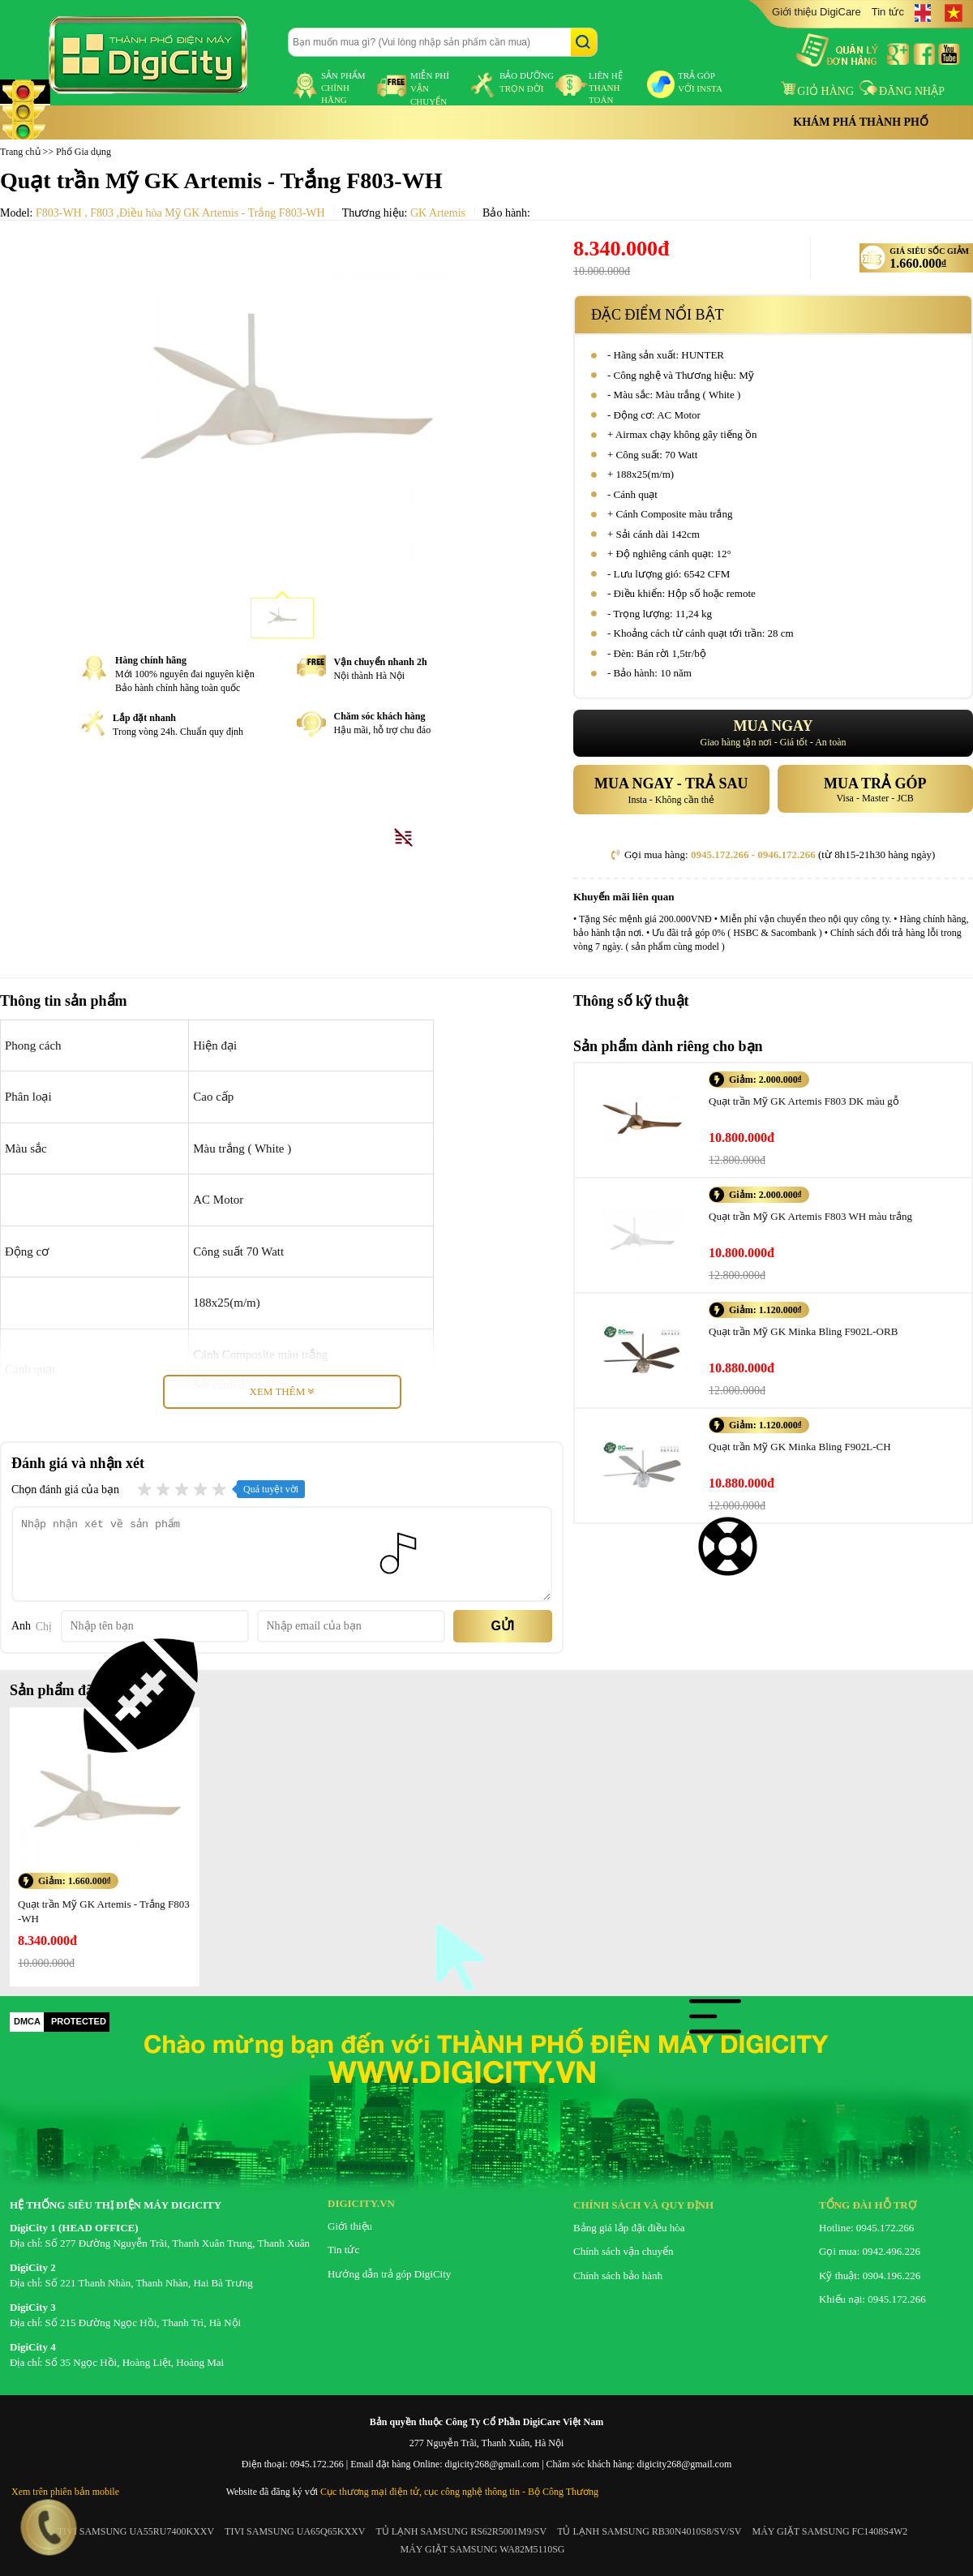 The width and height of the screenshot is (973, 2576). Describe the element at coordinates (727, 1546) in the screenshot. I see `access help or support center` at that location.